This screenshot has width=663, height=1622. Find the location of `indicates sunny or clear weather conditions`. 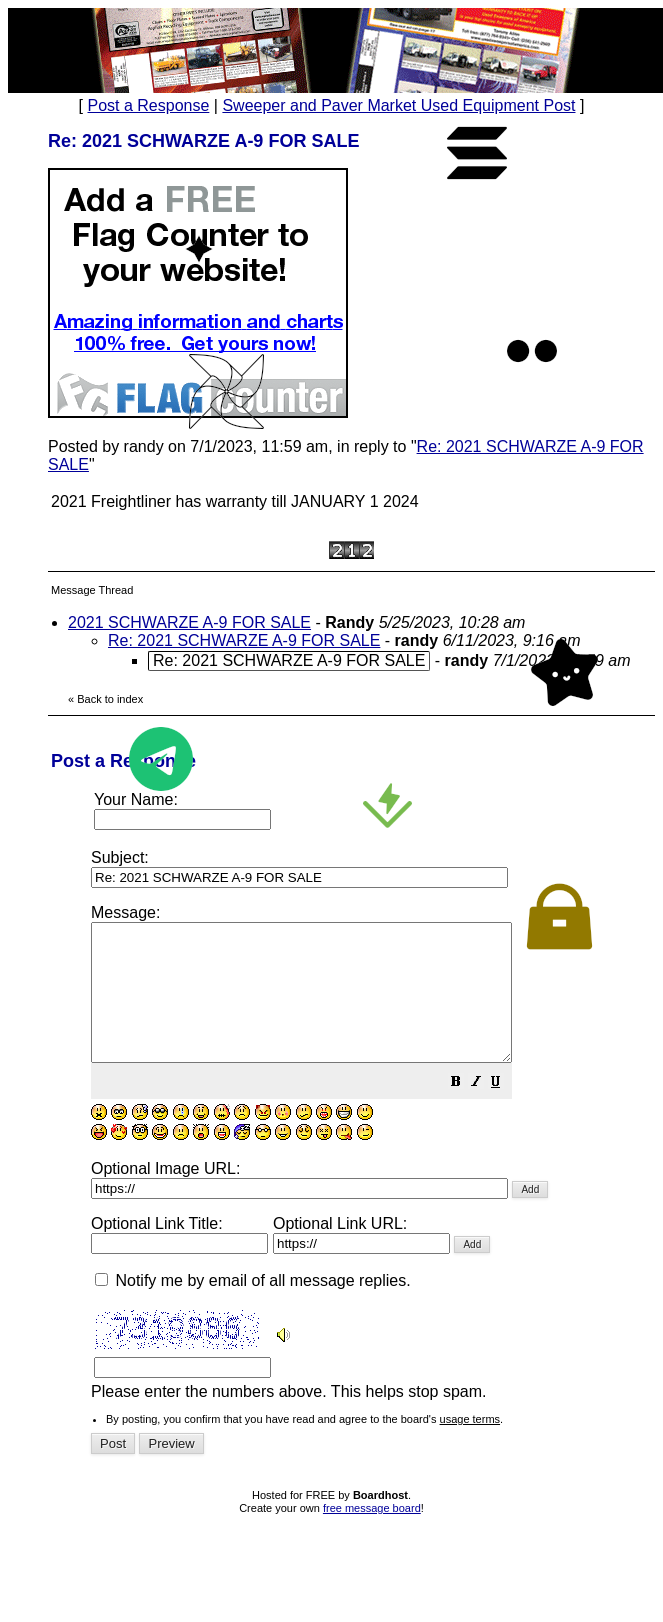

indicates sunny or clear weather conditions is located at coordinates (199, 249).